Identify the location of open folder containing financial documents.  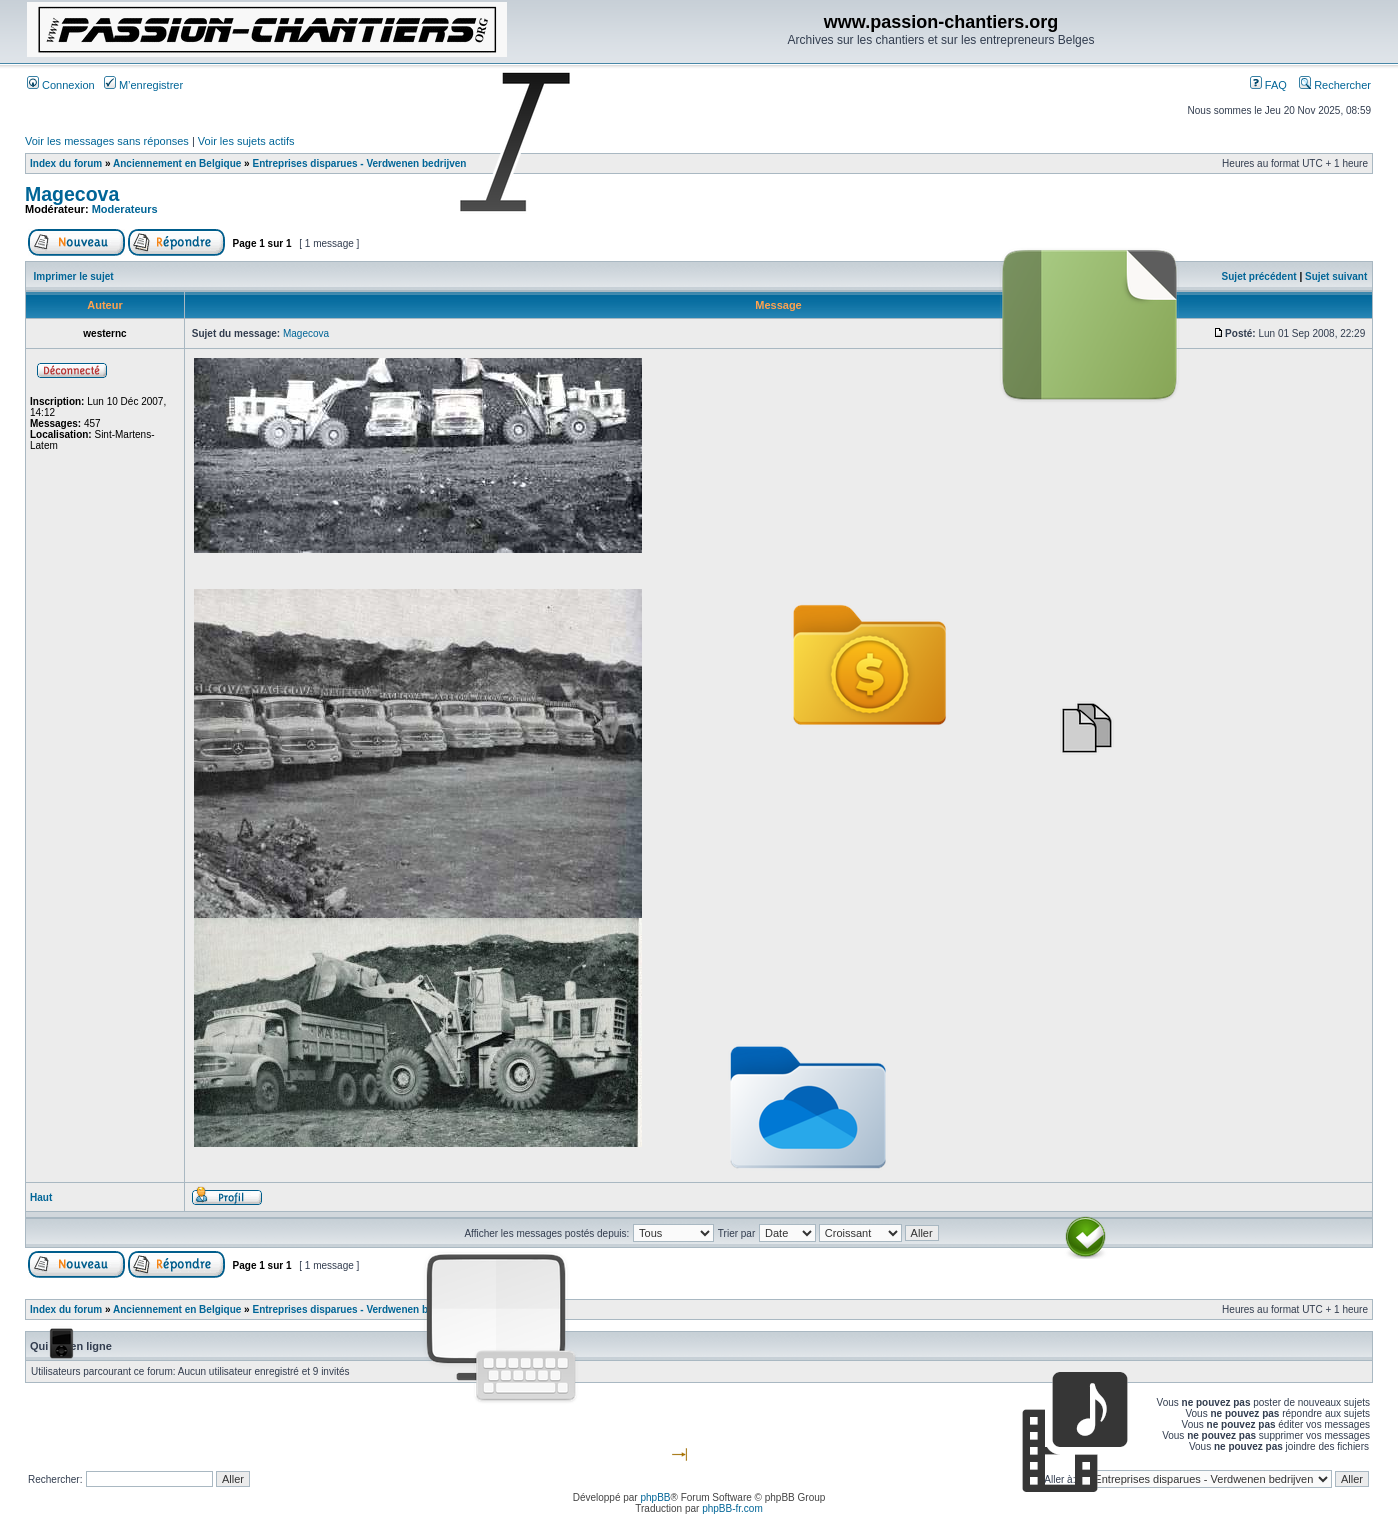
(869, 669).